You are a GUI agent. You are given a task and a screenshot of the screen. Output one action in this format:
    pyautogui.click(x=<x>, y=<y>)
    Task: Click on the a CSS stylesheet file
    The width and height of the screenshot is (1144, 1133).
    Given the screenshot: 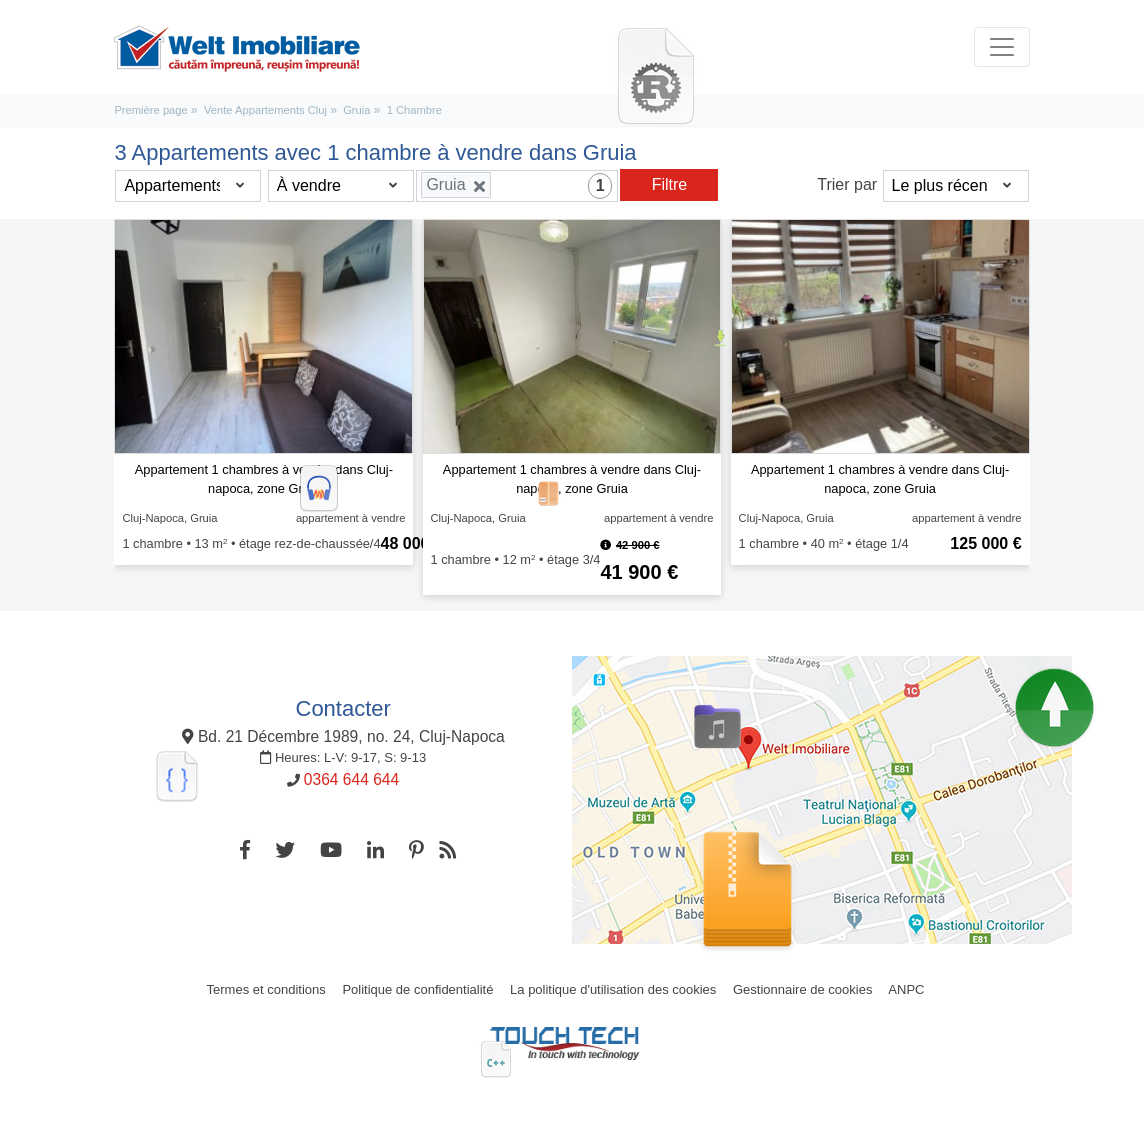 What is the action you would take?
    pyautogui.click(x=177, y=776)
    